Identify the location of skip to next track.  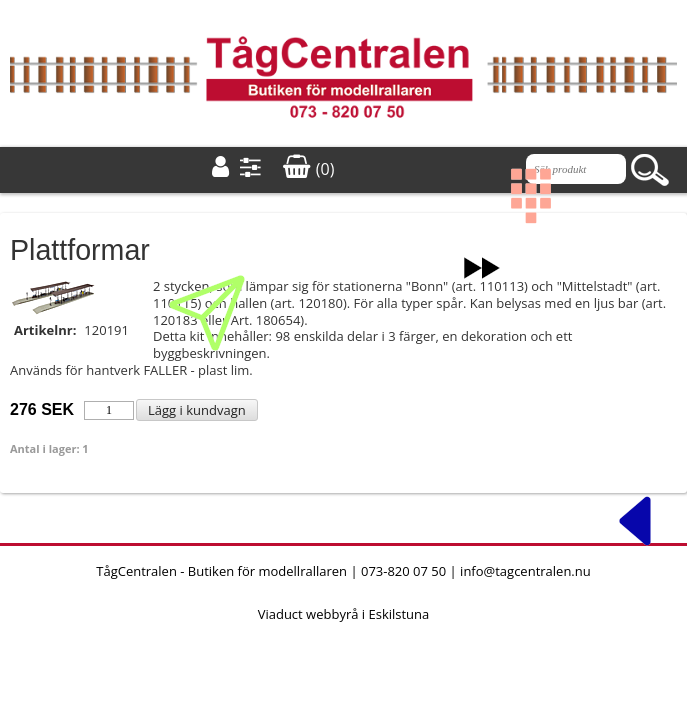
(482, 268).